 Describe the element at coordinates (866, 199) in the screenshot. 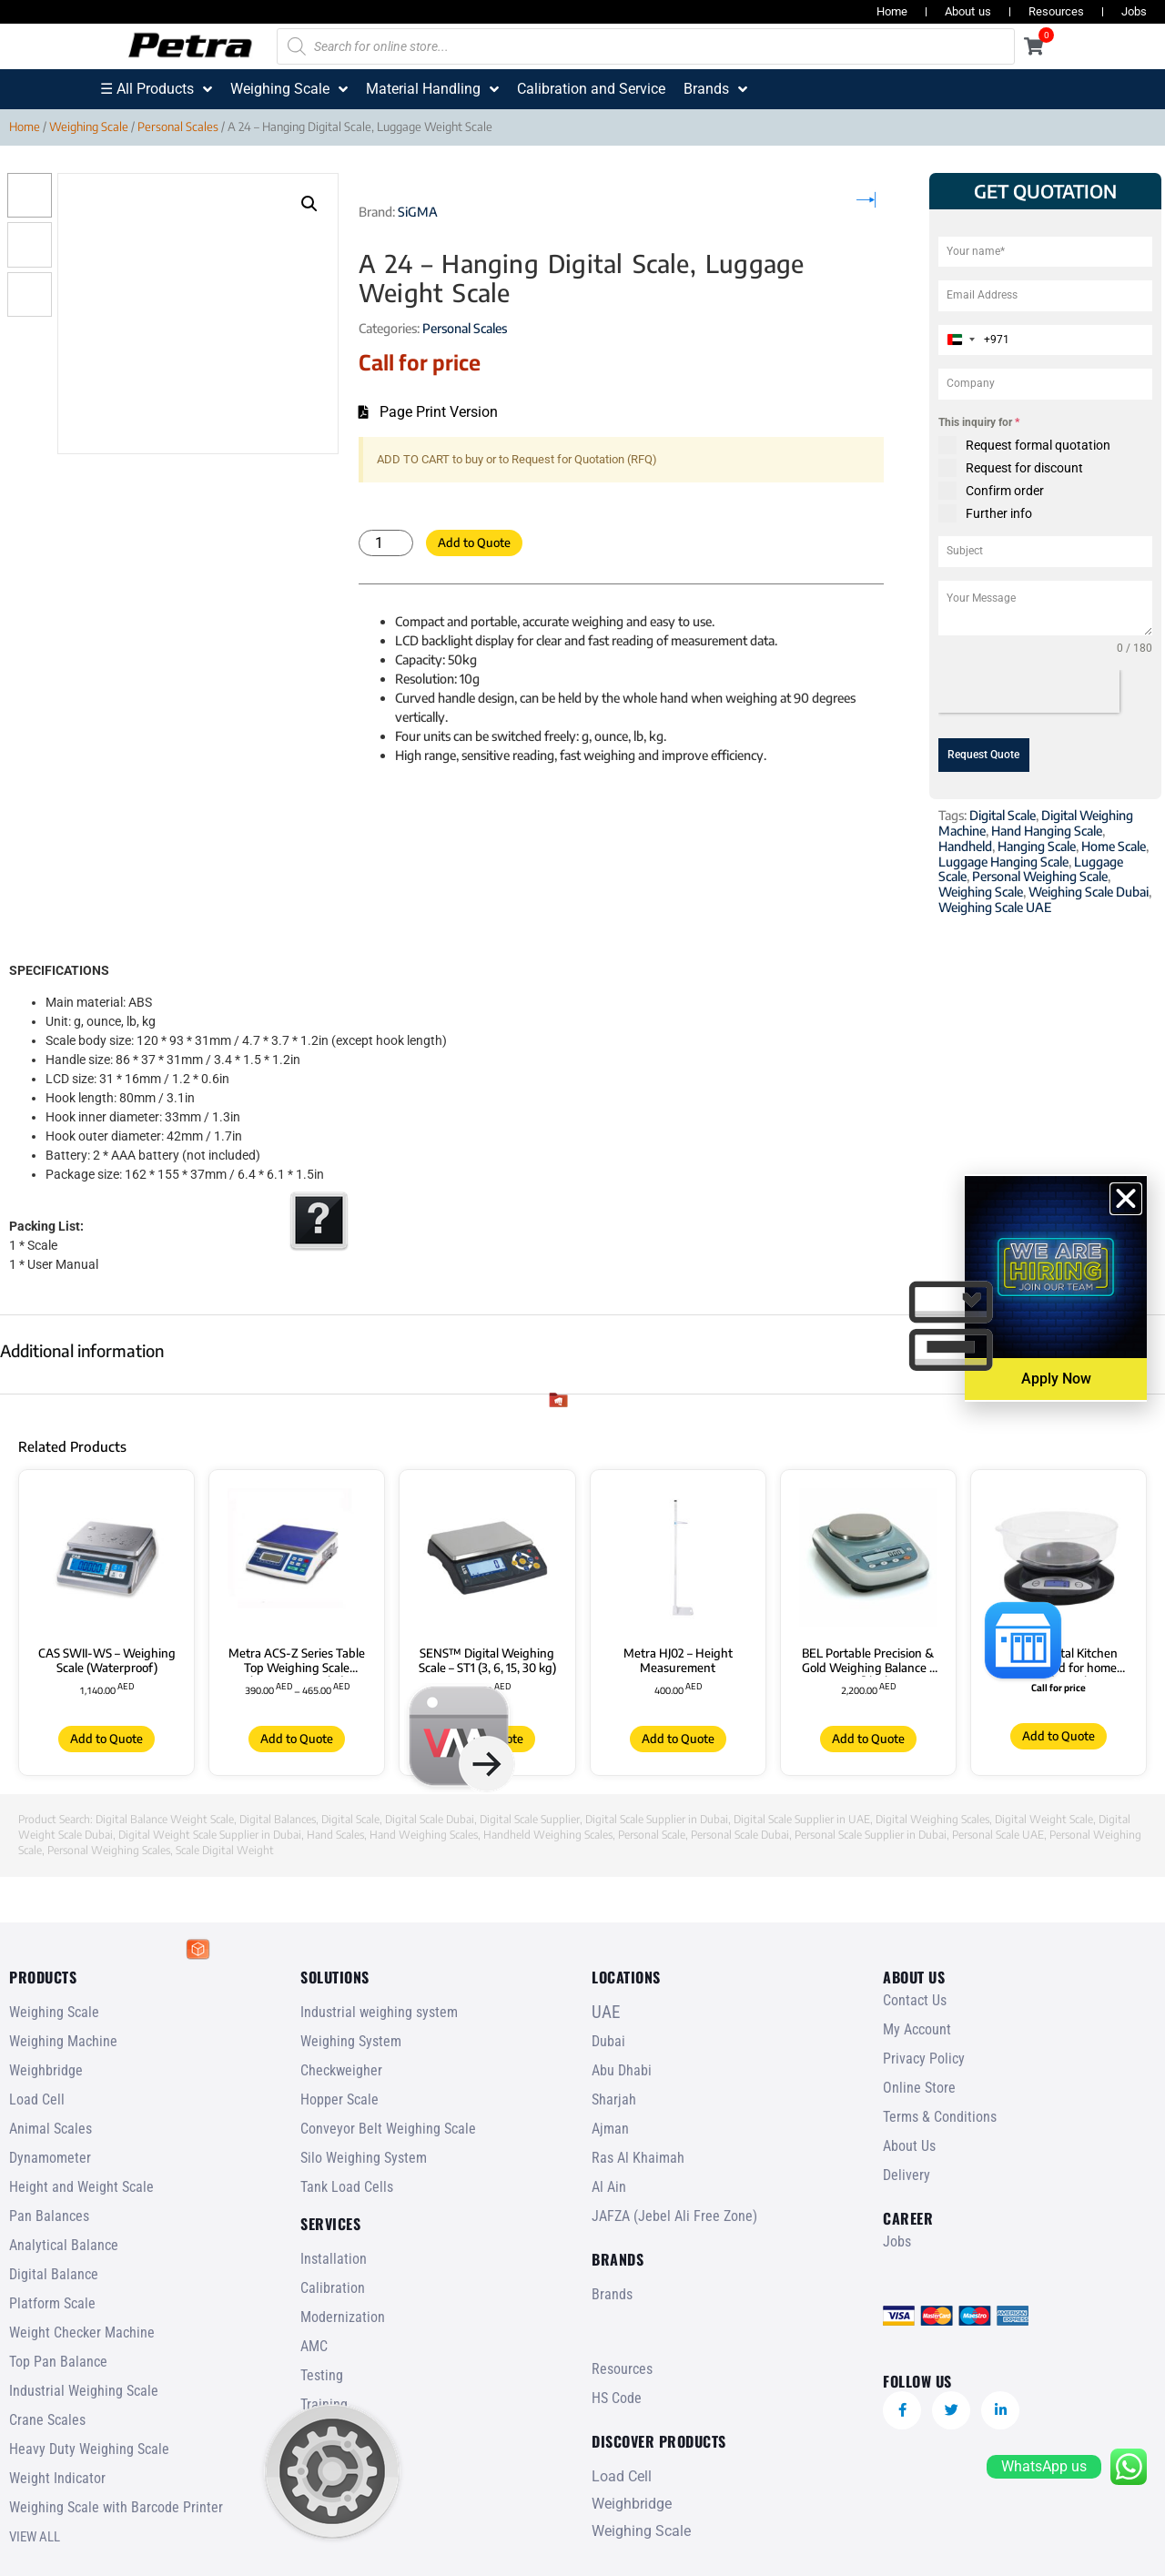

I see `go to the last item or page` at that location.